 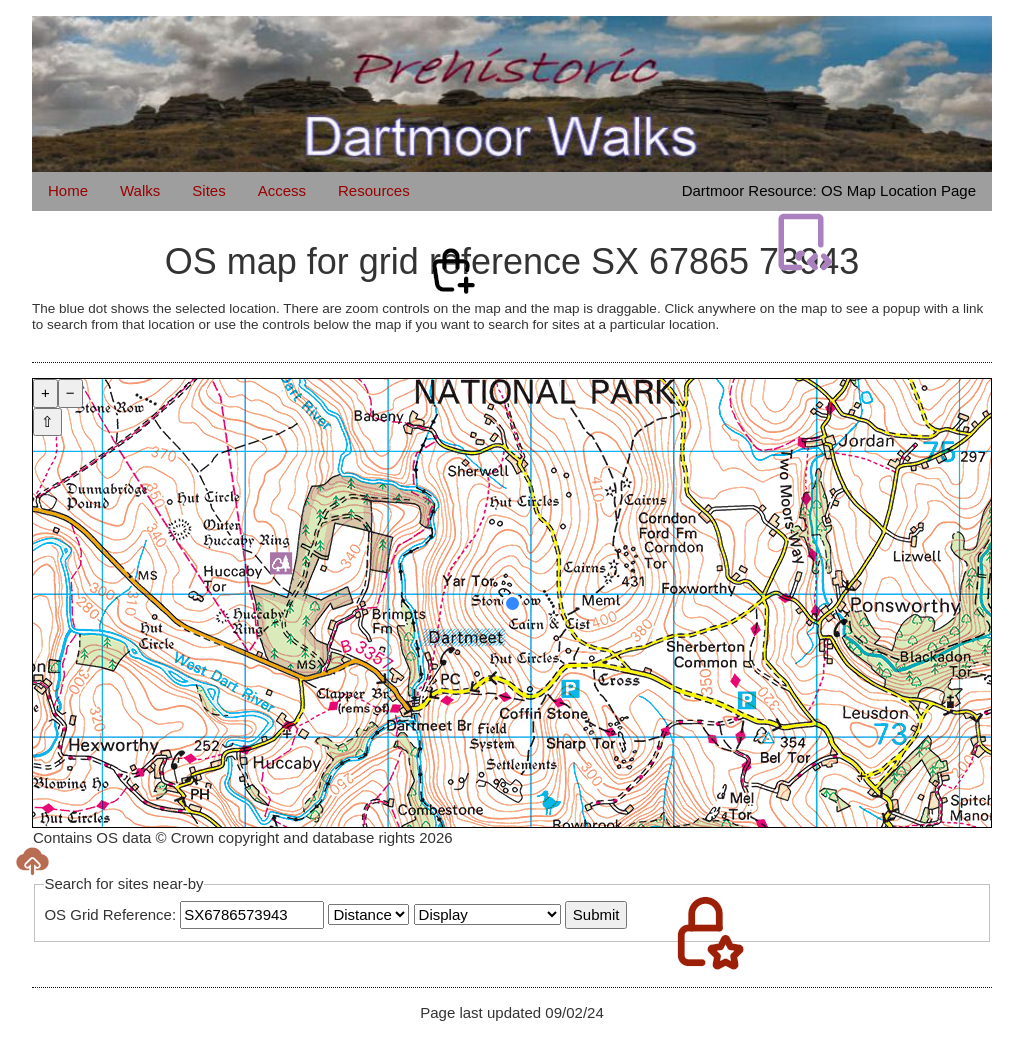 What do you see at coordinates (451, 270) in the screenshot?
I see `add item to shopping bag` at bounding box center [451, 270].